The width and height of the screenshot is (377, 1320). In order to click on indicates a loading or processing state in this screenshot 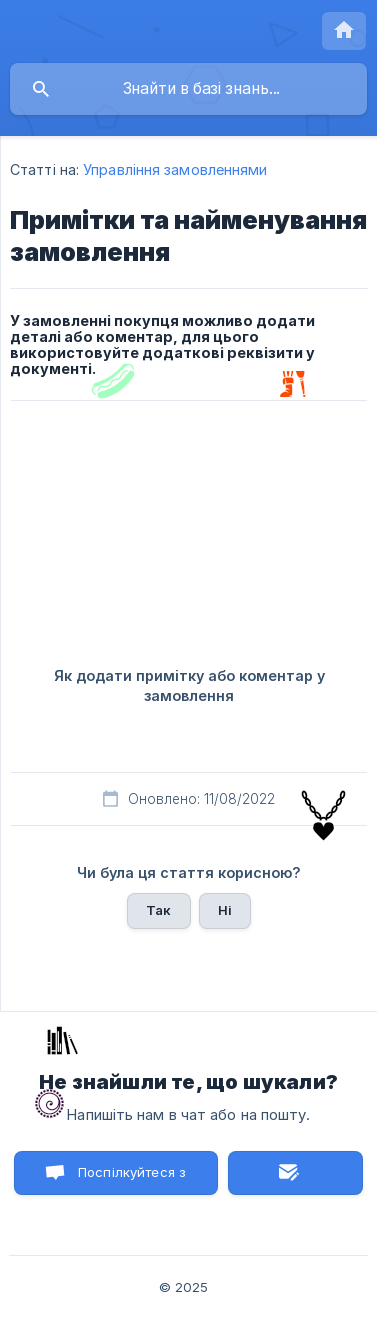, I will do `click(49, 1103)`.